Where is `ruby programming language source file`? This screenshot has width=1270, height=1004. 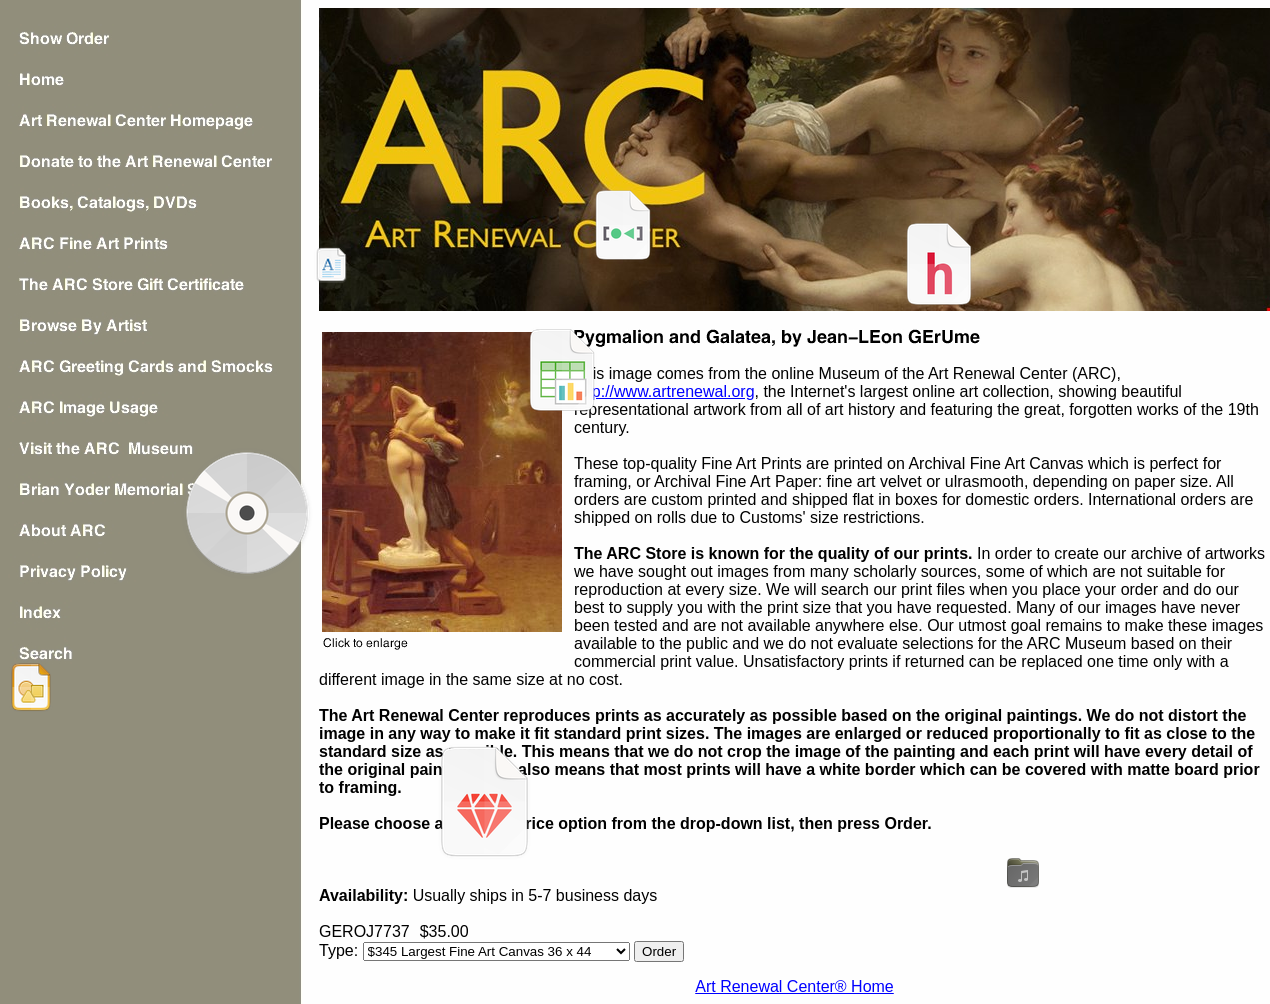 ruby programming language source file is located at coordinates (484, 801).